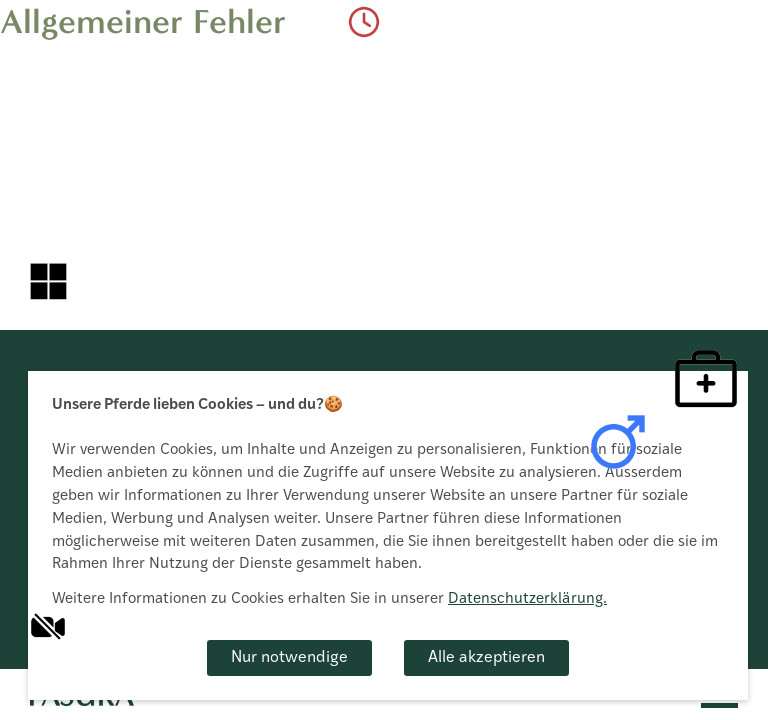 The height and width of the screenshot is (720, 768). Describe the element at coordinates (48, 281) in the screenshot. I see `sign in with Microsoft account` at that location.